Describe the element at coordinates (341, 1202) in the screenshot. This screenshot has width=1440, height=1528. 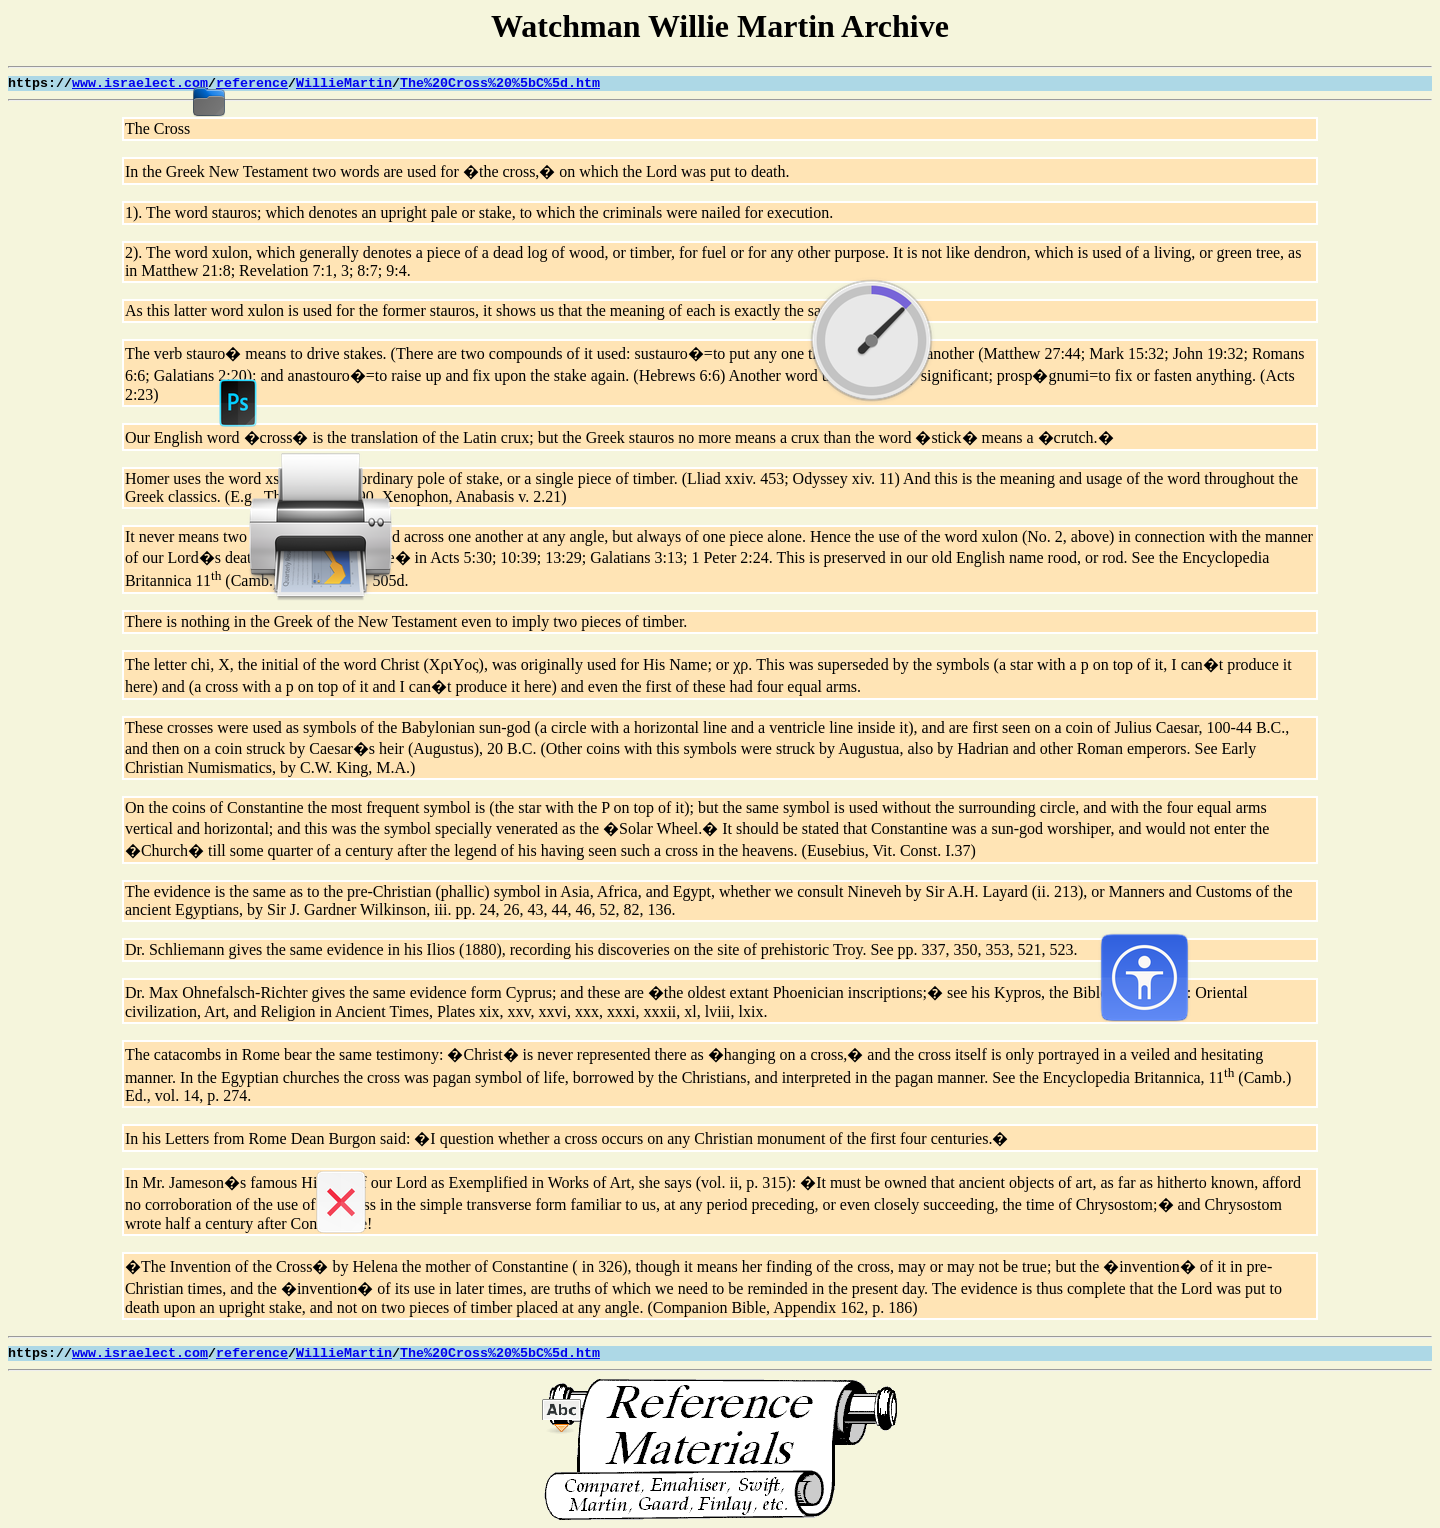
I see `indicates a broken or invalid symbolic link` at that location.